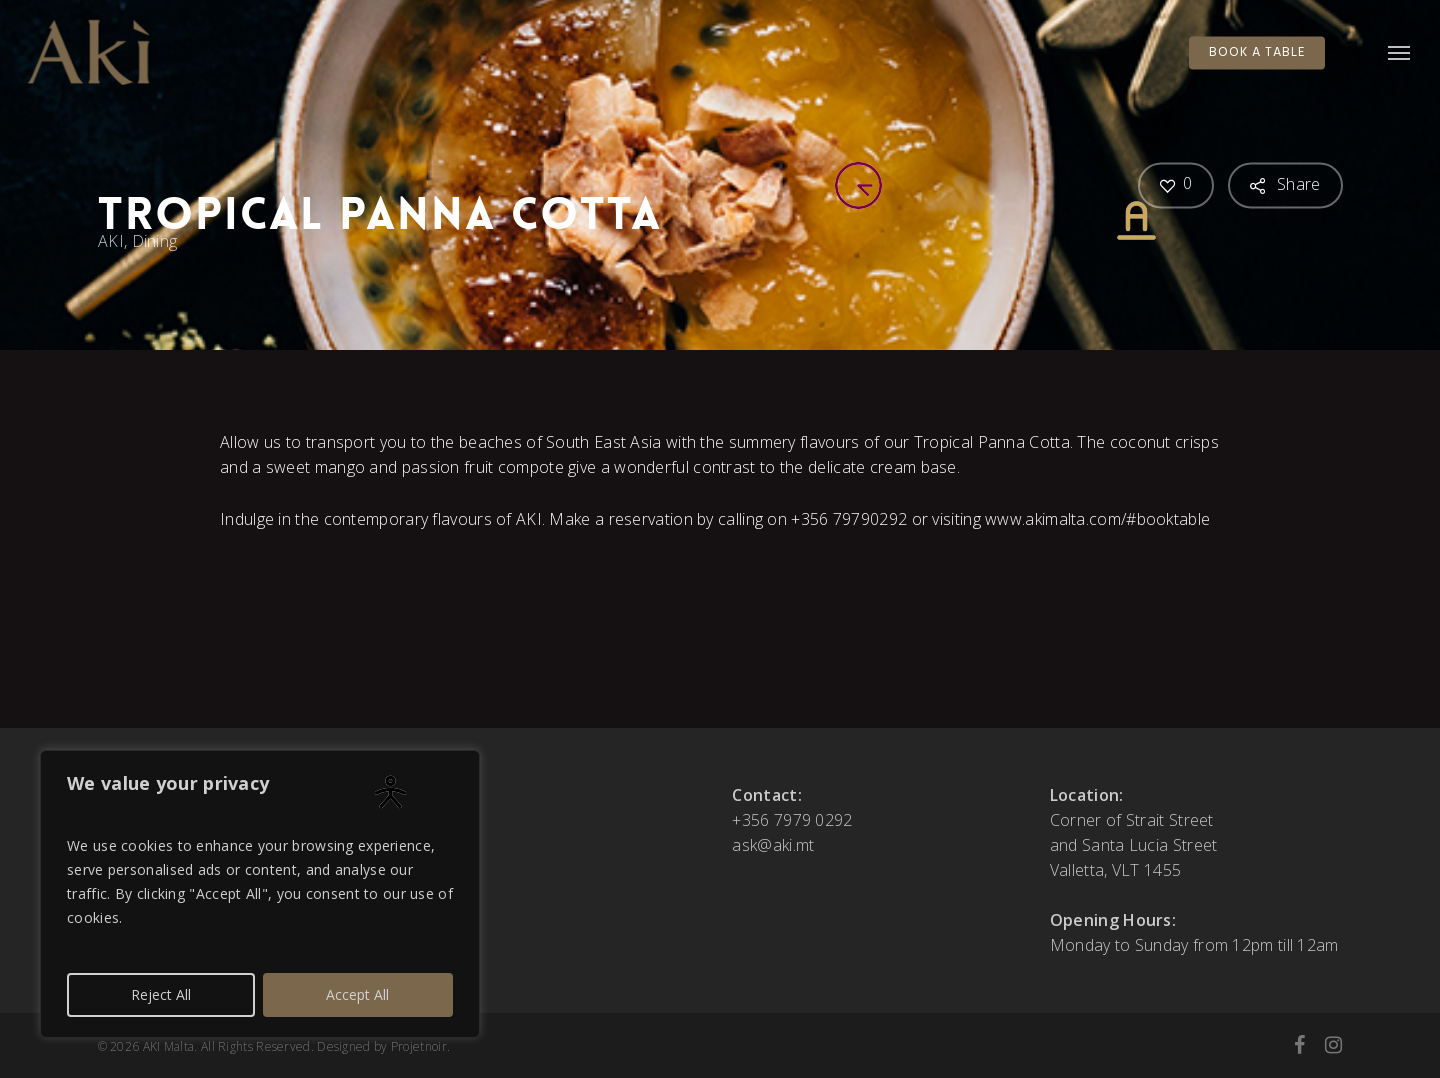  I want to click on view user profile, so click(390, 792).